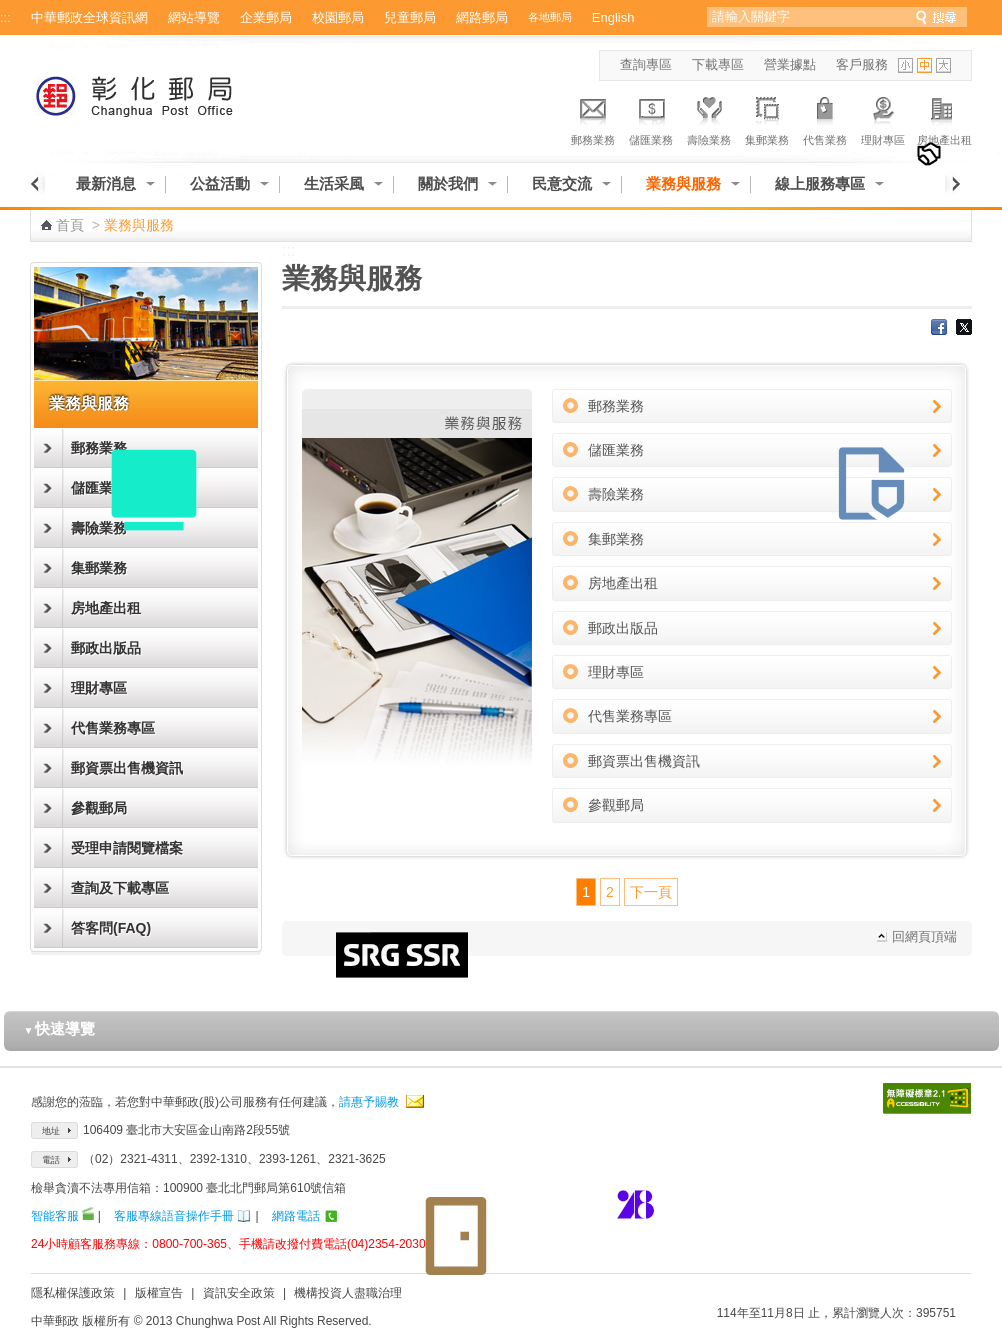  I want to click on exit or log out of the application, so click(456, 1236).